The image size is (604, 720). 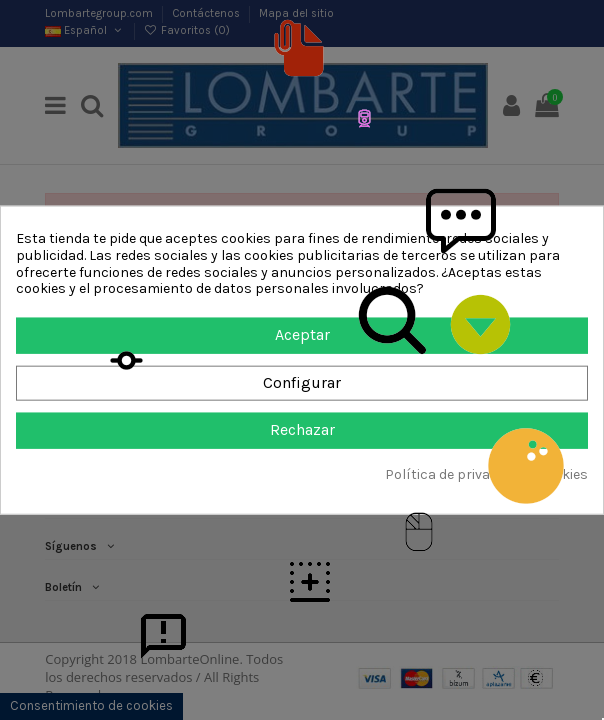 What do you see at coordinates (126, 360) in the screenshot?
I see `view commit details in version control` at bounding box center [126, 360].